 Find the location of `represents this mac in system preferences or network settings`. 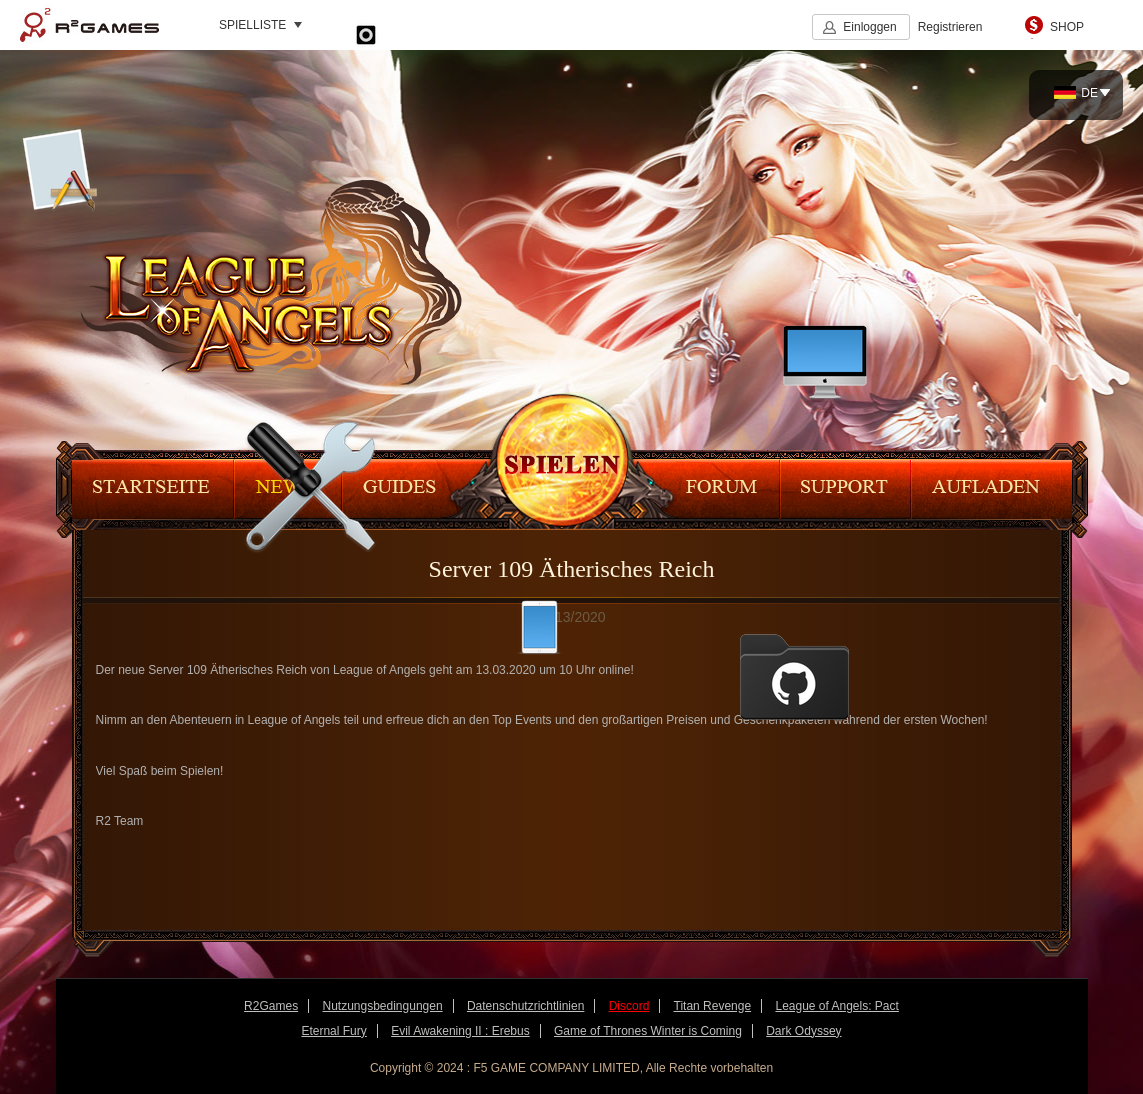

represents this mac in system preferences or network settings is located at coordinates (825, 351).